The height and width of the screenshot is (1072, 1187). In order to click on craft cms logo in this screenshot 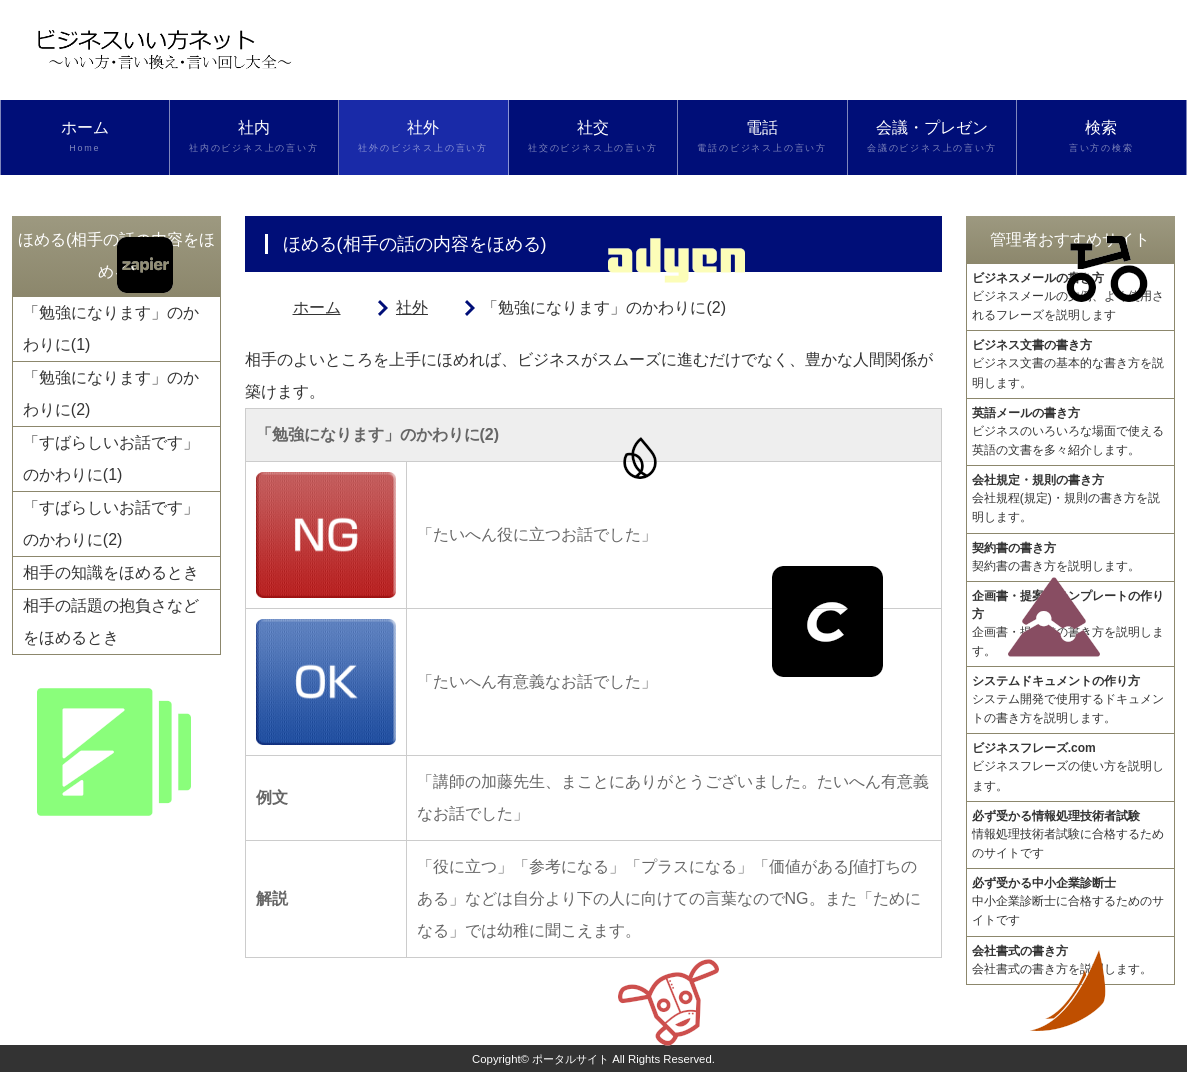, I will do `click(827, 621)`.